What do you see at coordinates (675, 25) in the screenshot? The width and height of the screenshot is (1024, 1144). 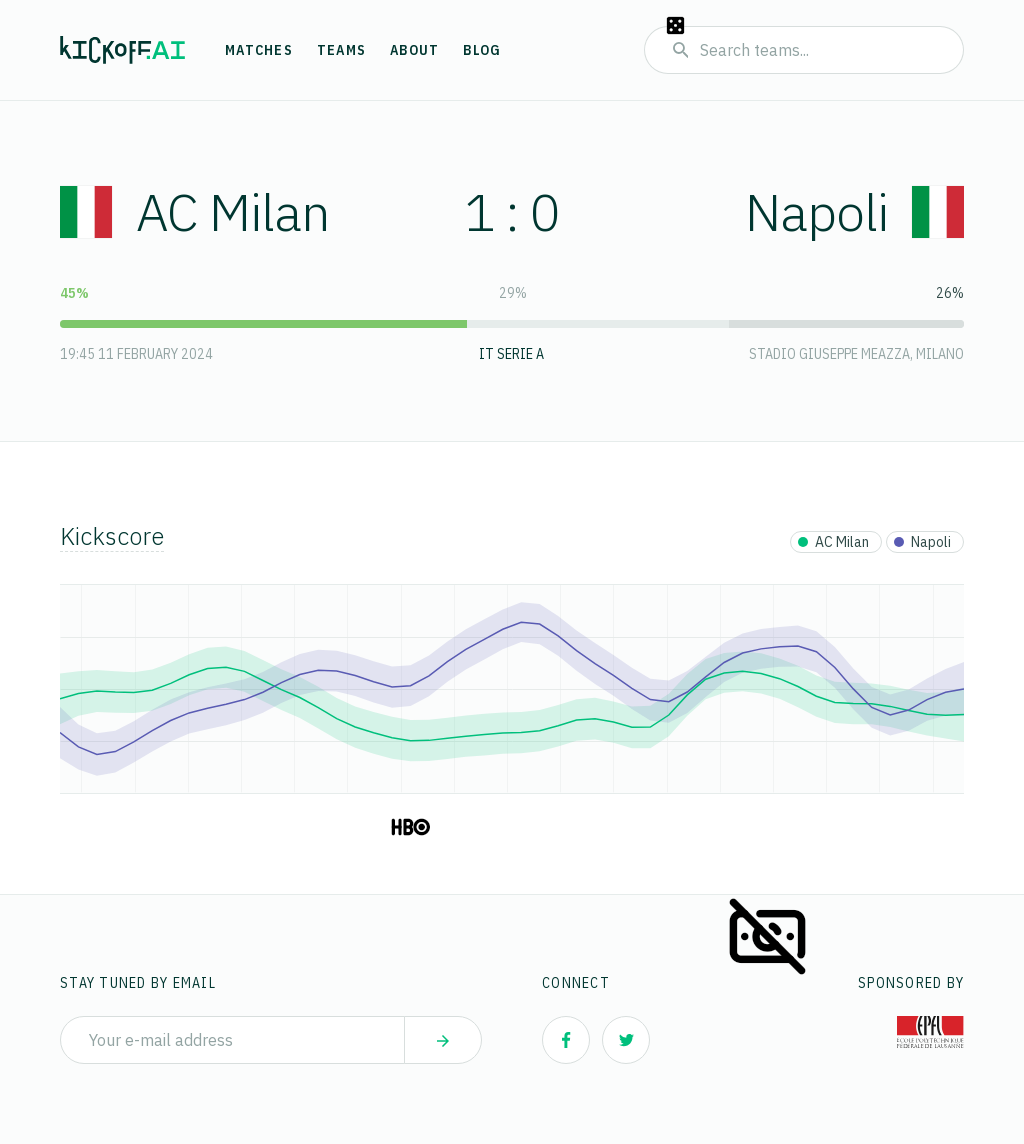 I see `access casino or gambling games` at bounding box center [675, 25].